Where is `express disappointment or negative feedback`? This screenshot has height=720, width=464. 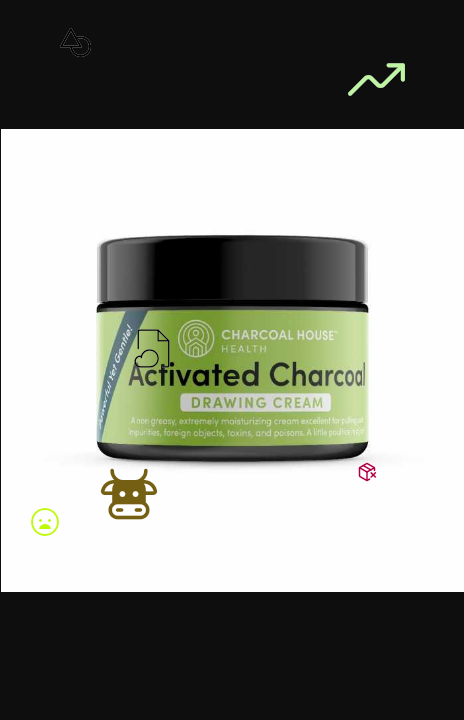
express disappointment or negative feedback is located at coordinates (45, 522).